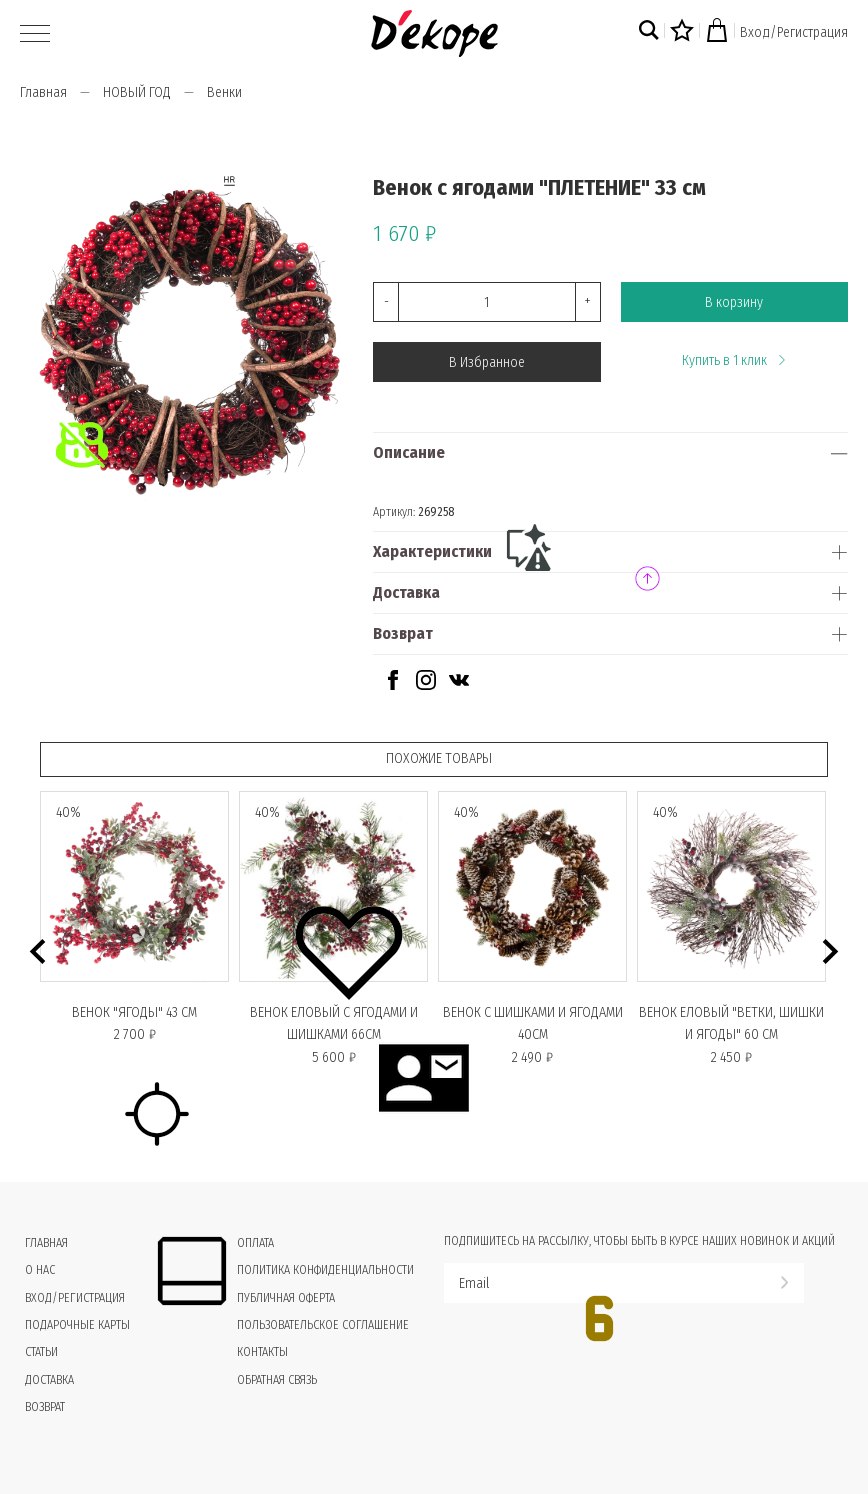 This screenshot has width=868, height=1494. Describe the element at coordinates (424, 1078) in the screenshot. I see `access contact information via email` at that location.